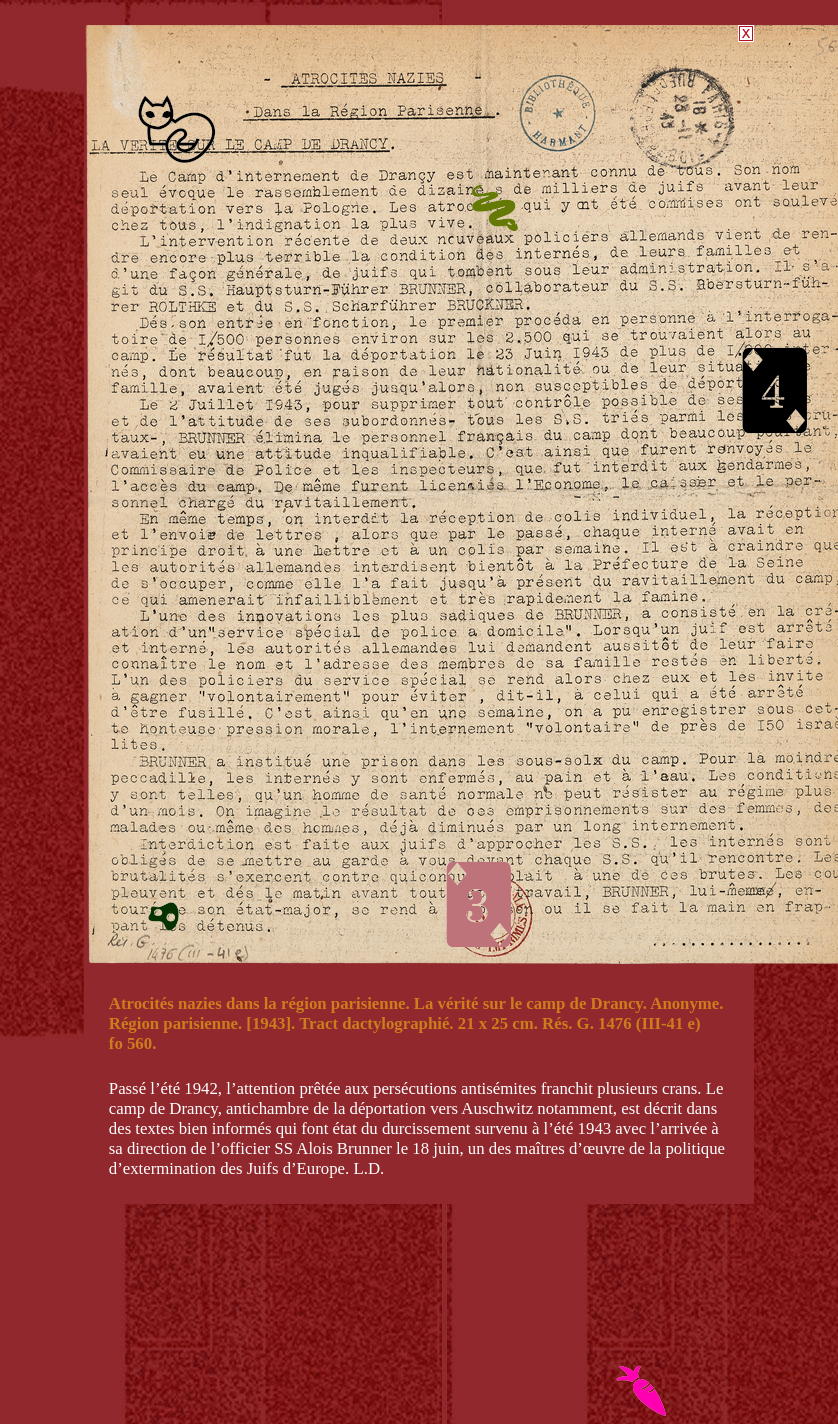  Describe the element at coordinates (774, 390) in the screenshot. I see `four of diamonds playing card` at that location.